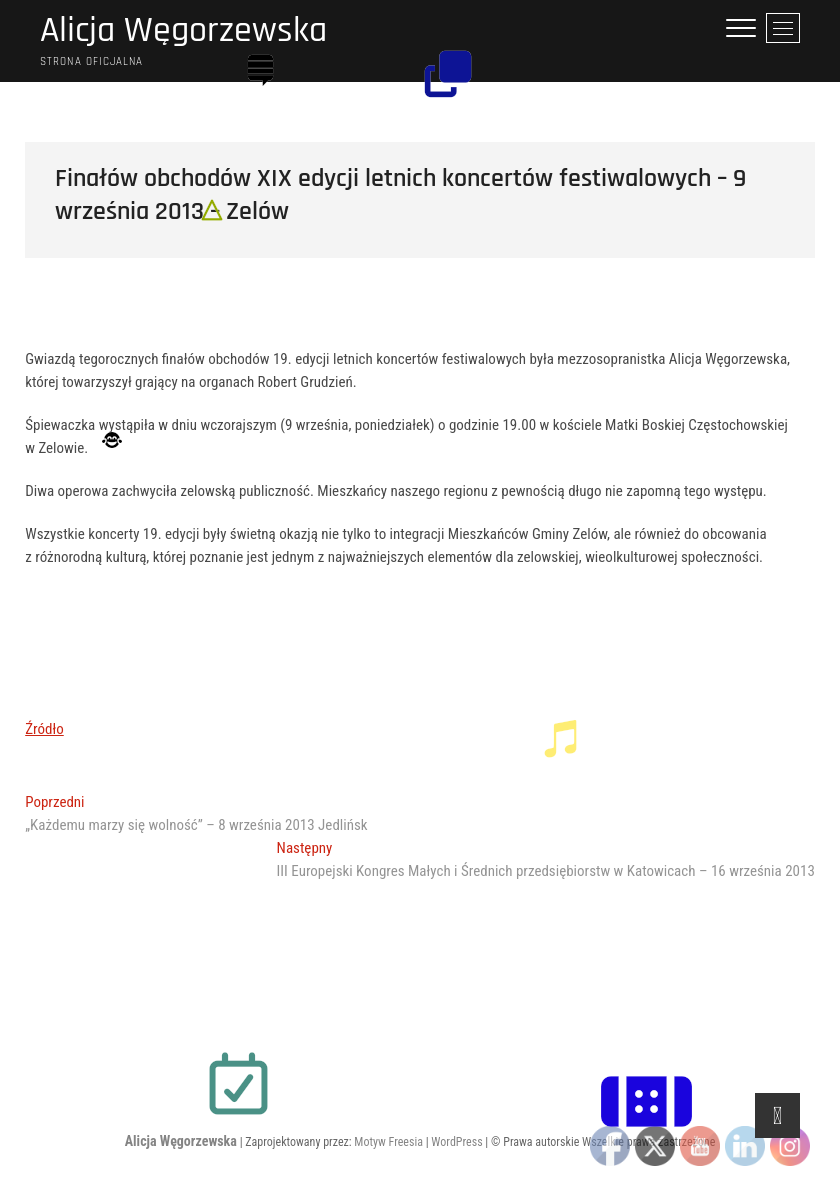  Describe the element at coordinates (112, 440) in the screenshot. I see `add a laughing emoji reaction` at that location.